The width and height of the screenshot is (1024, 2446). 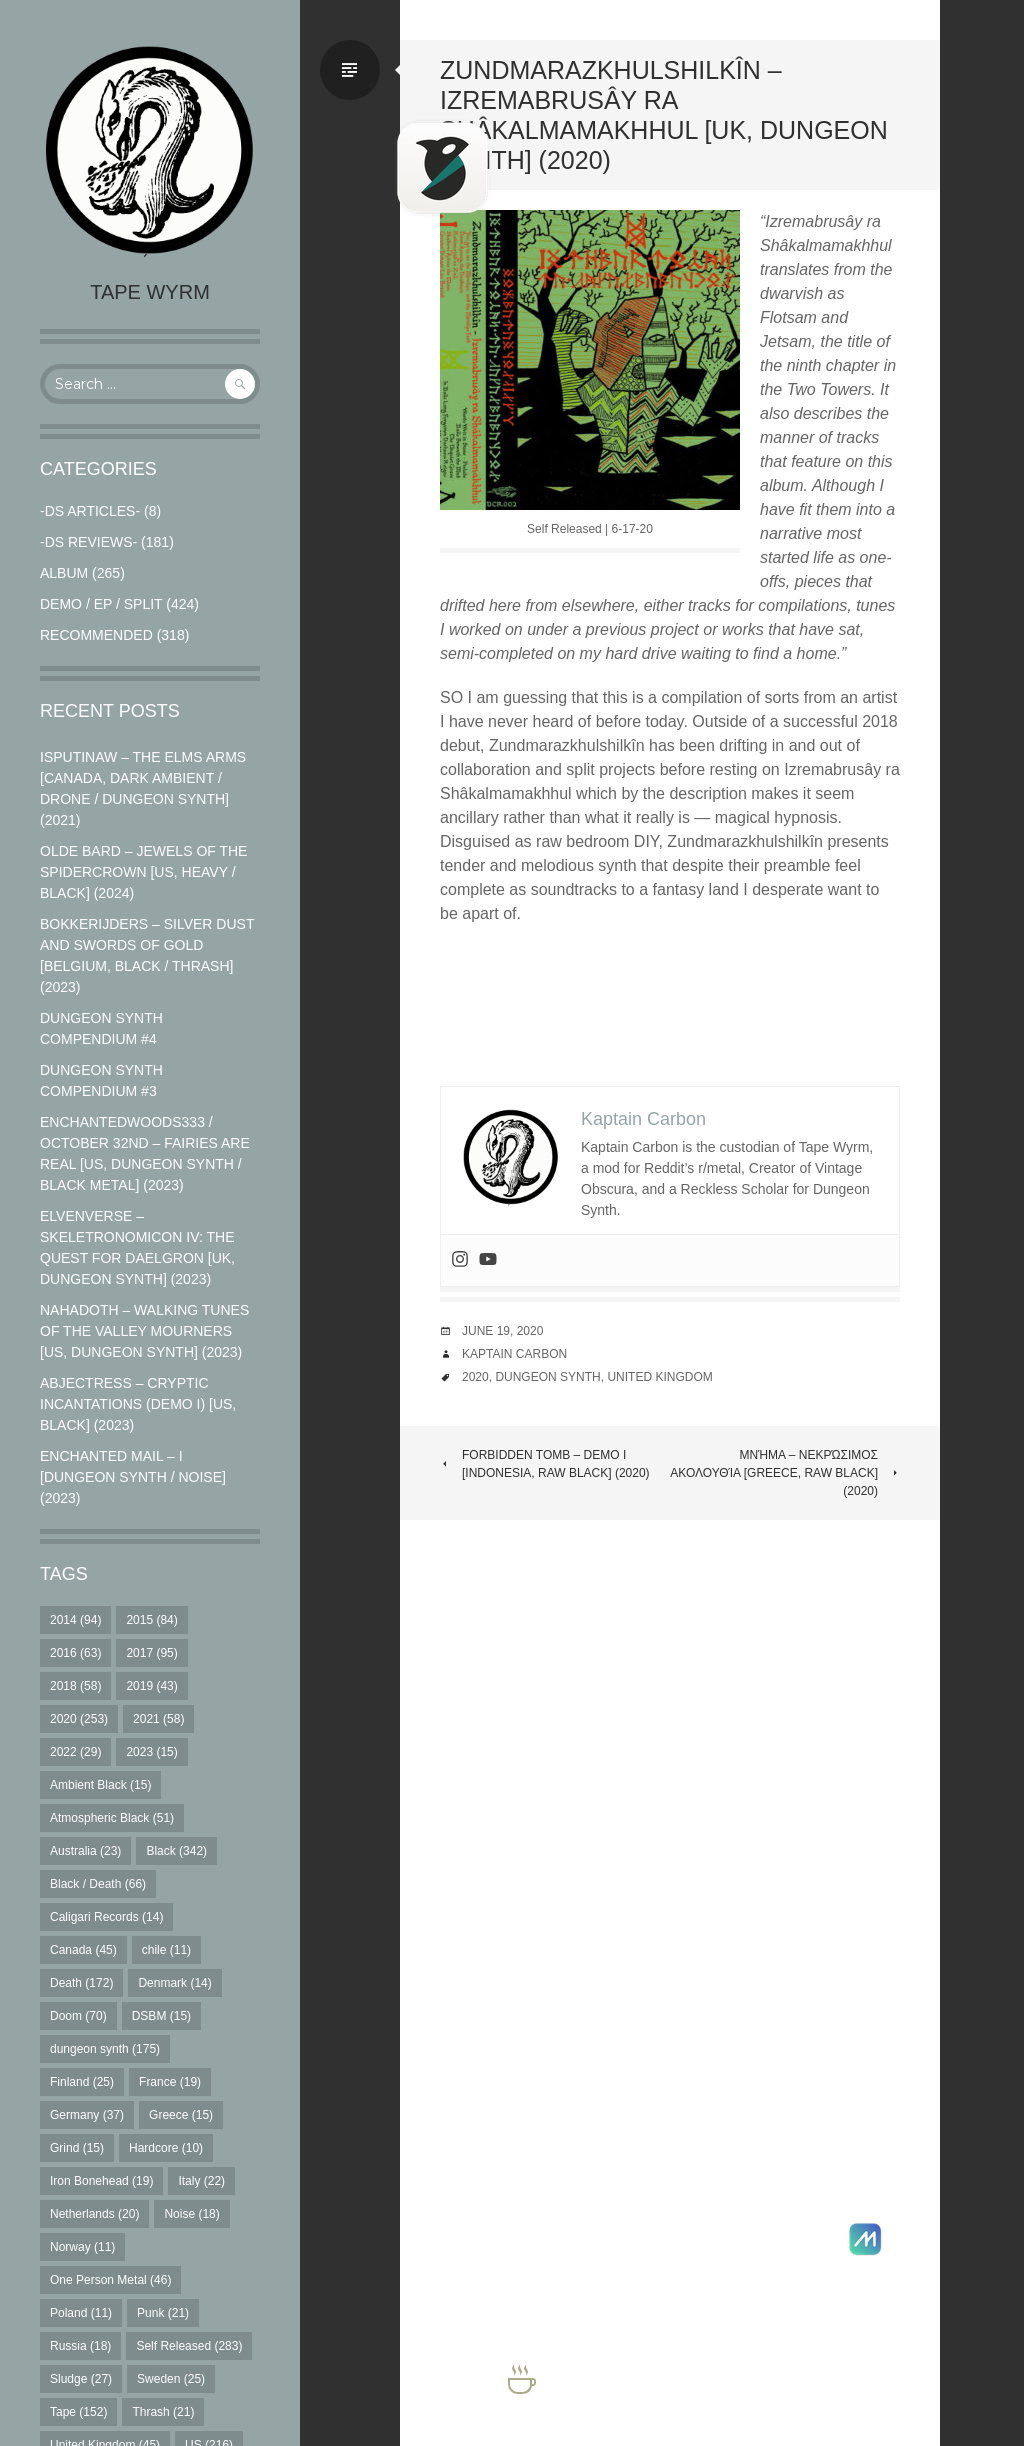 I want to click on open the maxint app, so click(x=865, y=2239).